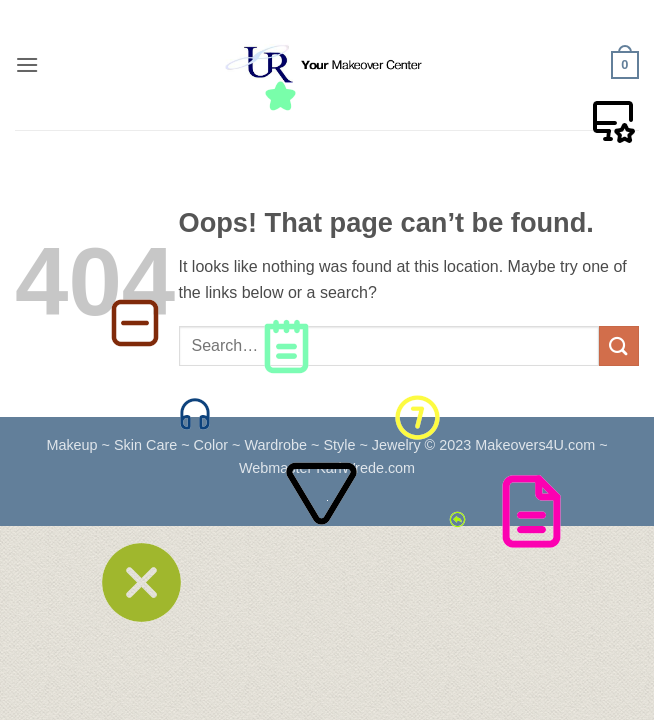 The height and width of the screenshot is (720, 654). What do you see at coordinates (457, 519) in the screenshot?
I see `undo the last action` at bounding box center [457, 519].